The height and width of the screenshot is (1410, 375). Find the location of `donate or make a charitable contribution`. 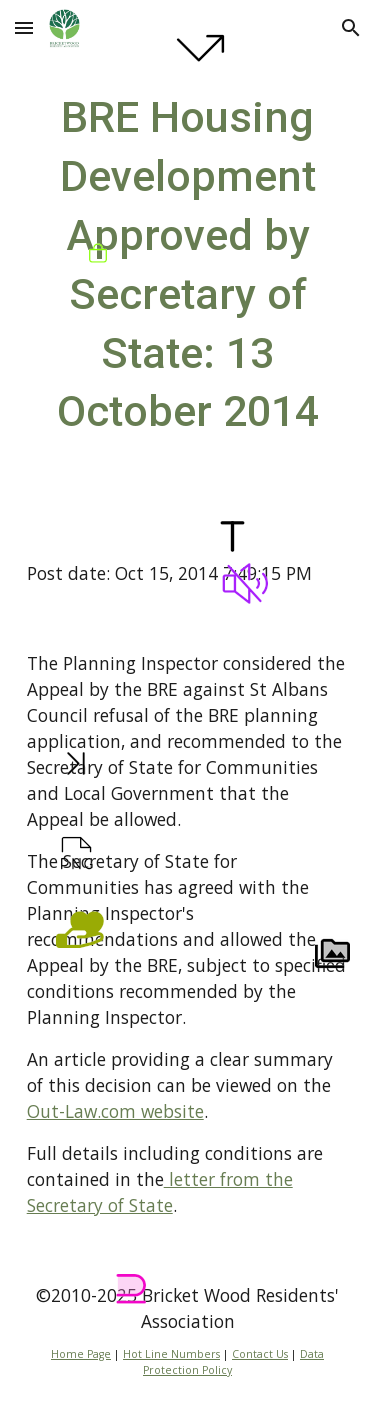

donate or make a charitable contribution is located at coordinates (81, 930).